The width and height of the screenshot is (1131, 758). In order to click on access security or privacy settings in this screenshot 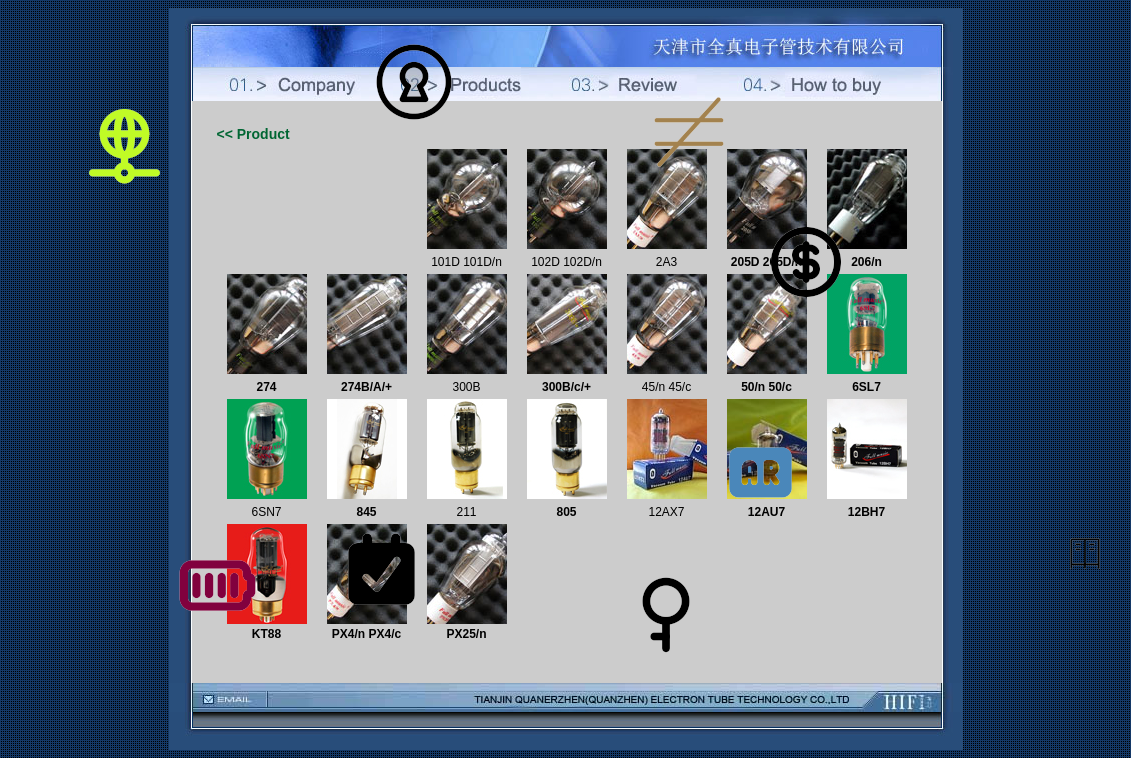, I will do `click(414, 82)`.